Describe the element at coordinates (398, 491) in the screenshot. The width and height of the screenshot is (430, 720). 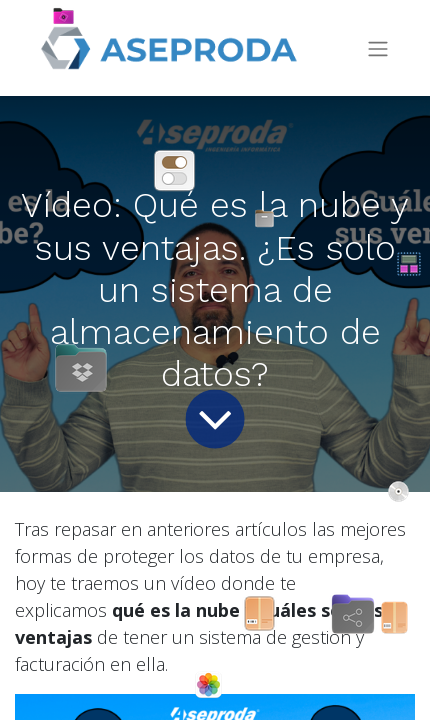
I see `indicates a CD or DVD drive` at that location.